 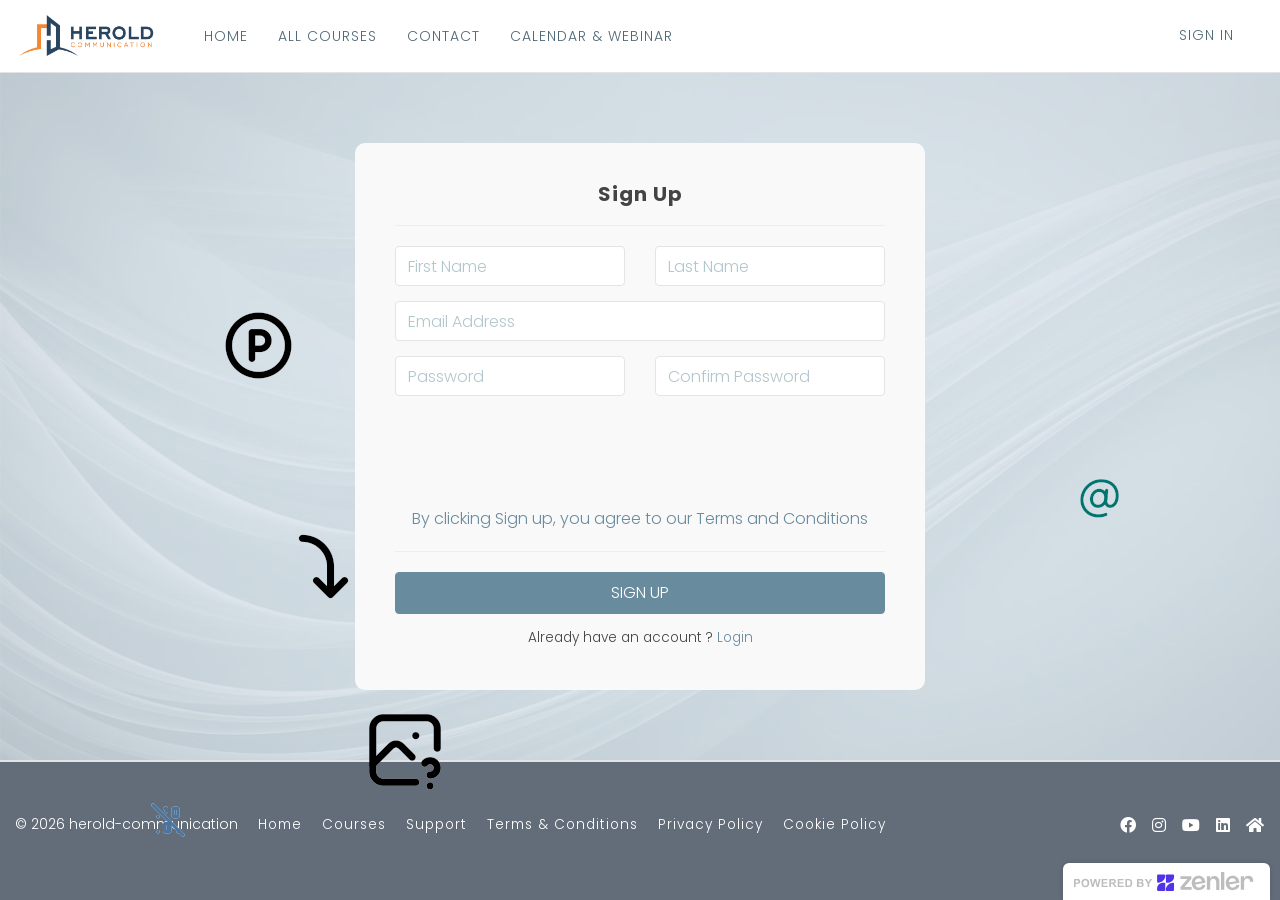 What do you see at coordinates (323, 566) in the screenshot?
I see `redirect or forward content downward` at bounding box center [323, 566].